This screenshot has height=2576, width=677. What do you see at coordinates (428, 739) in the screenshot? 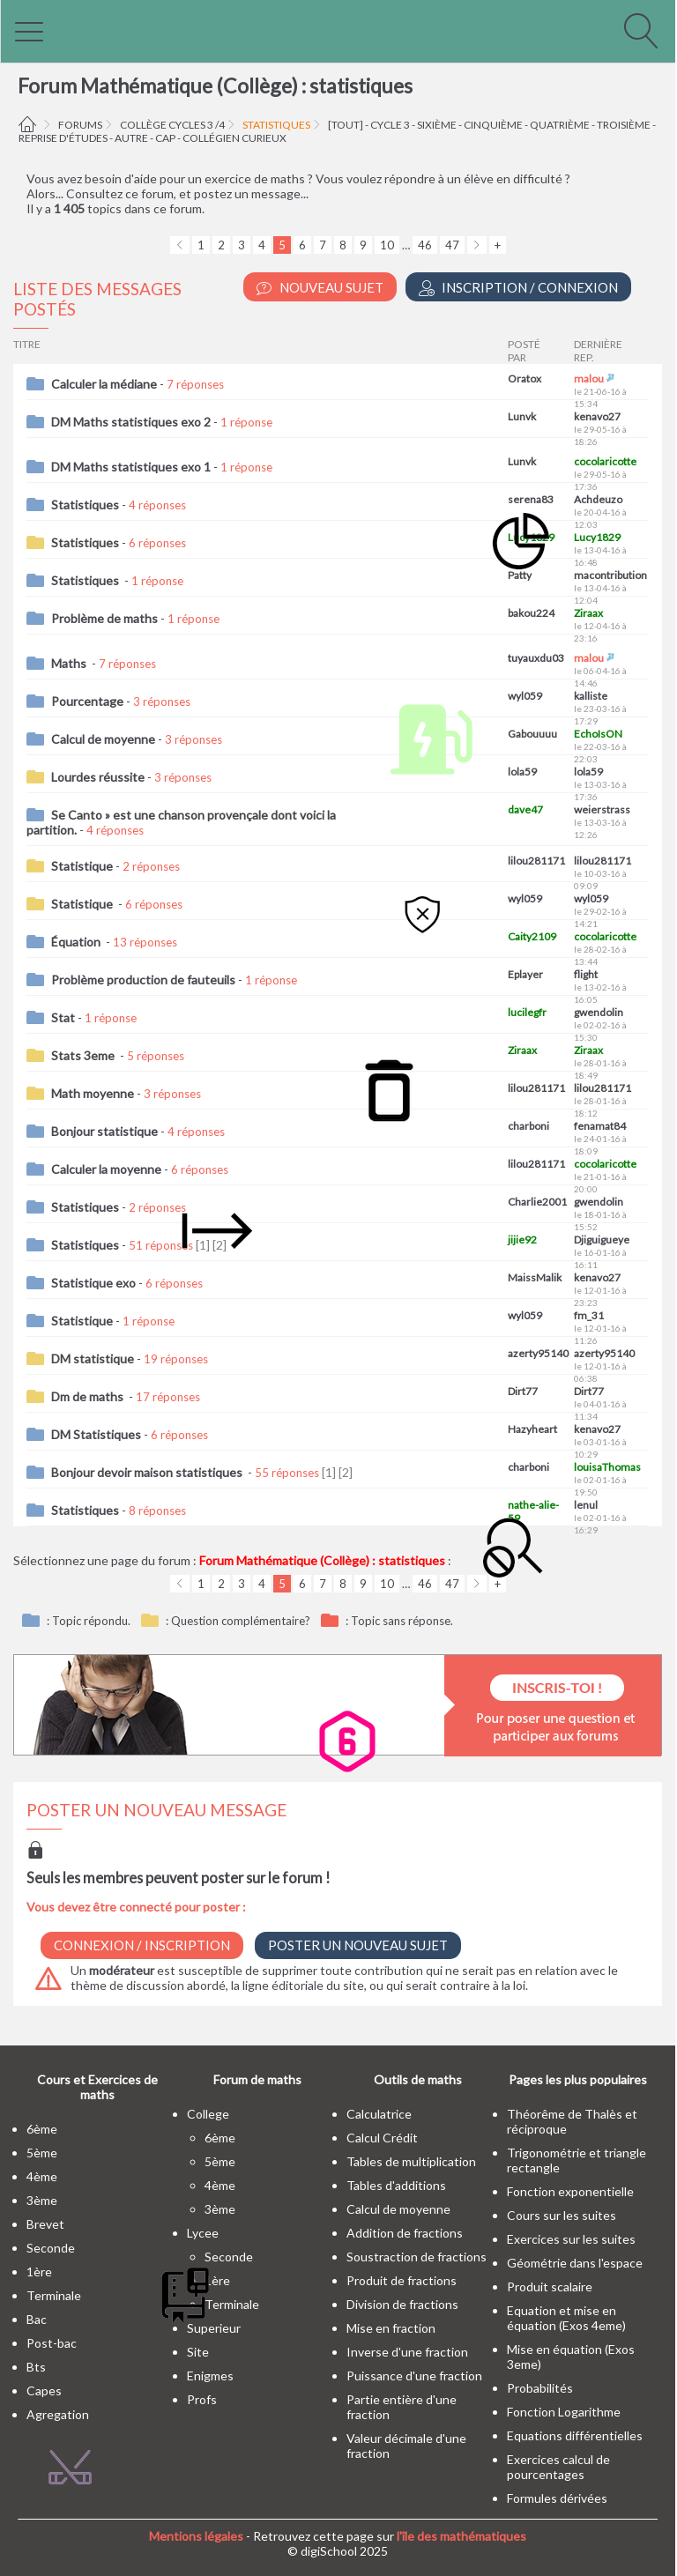
I see `find nearby EV charging stations` at bounding box center [428, 739].